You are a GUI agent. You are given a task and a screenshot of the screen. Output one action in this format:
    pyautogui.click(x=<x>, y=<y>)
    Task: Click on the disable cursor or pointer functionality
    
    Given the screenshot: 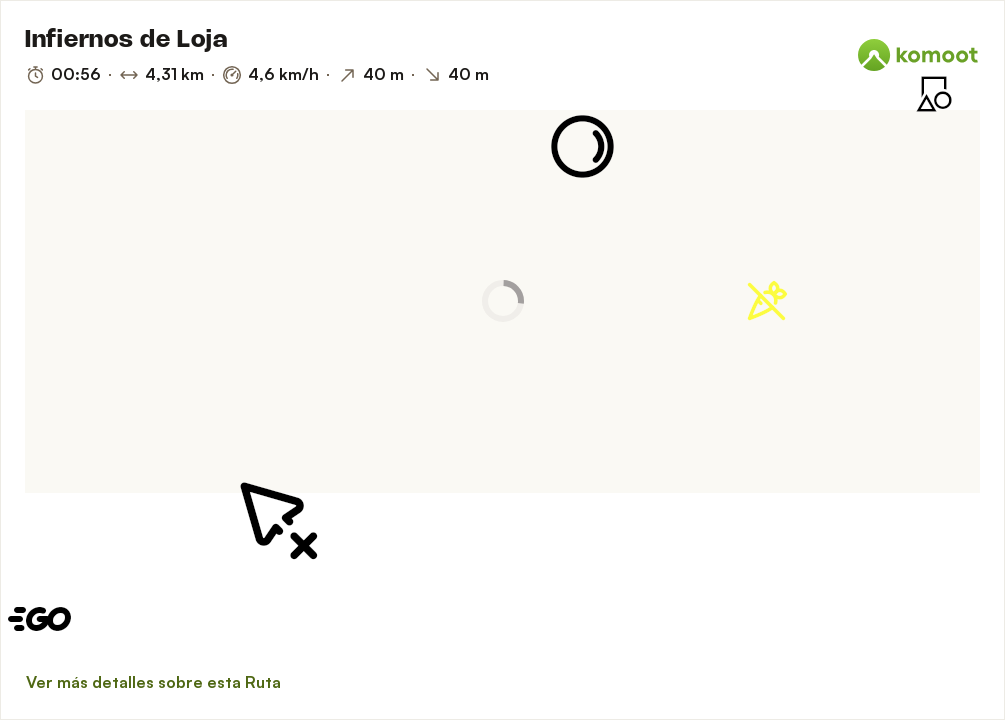 What is the action you would take?
    pyautogui.click(x=275, y=517)
    